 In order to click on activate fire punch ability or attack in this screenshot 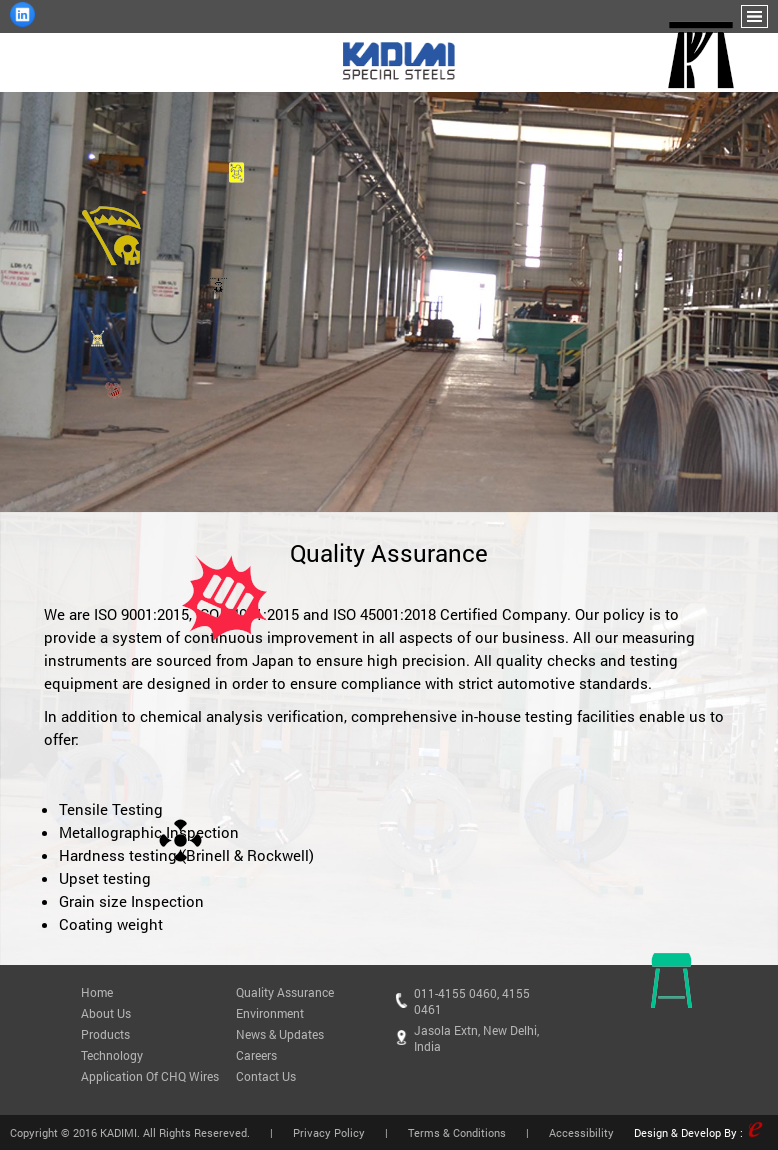, I will do `click(113, 390)`.